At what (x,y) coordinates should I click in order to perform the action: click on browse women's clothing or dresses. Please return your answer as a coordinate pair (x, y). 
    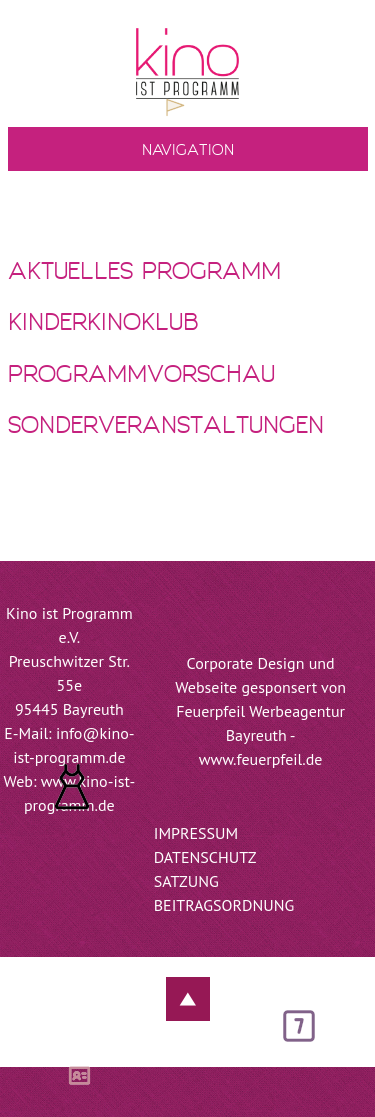
    Looking at the image, I should click on (72, 789).